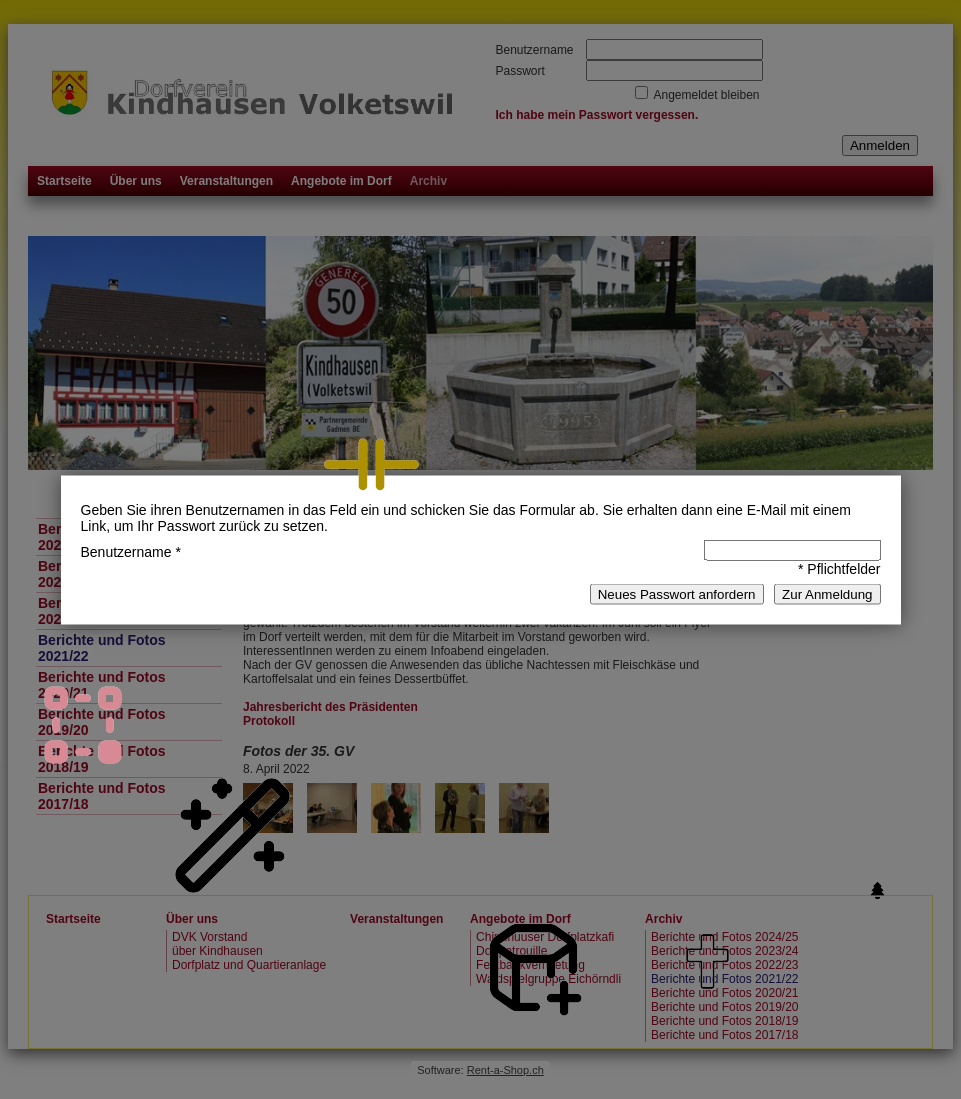  Describe the element at coordinates (707, 961) in the screenshot. I see `represents a religious or faith-based feature` at that location.